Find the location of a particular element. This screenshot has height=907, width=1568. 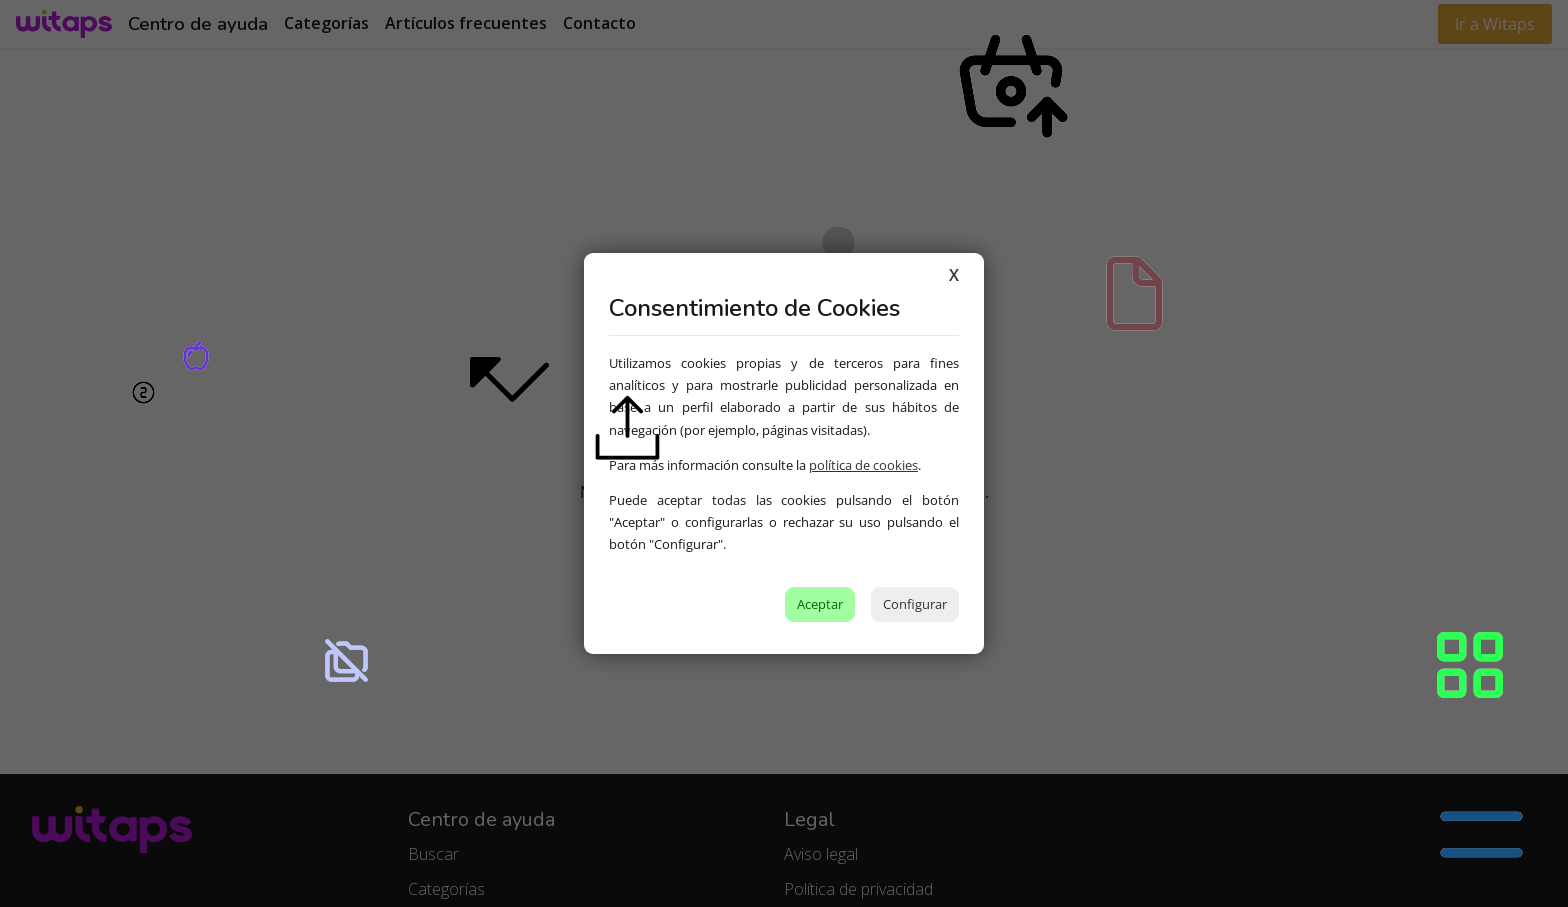

open navigation menu is located at coordinates (1481, 834).